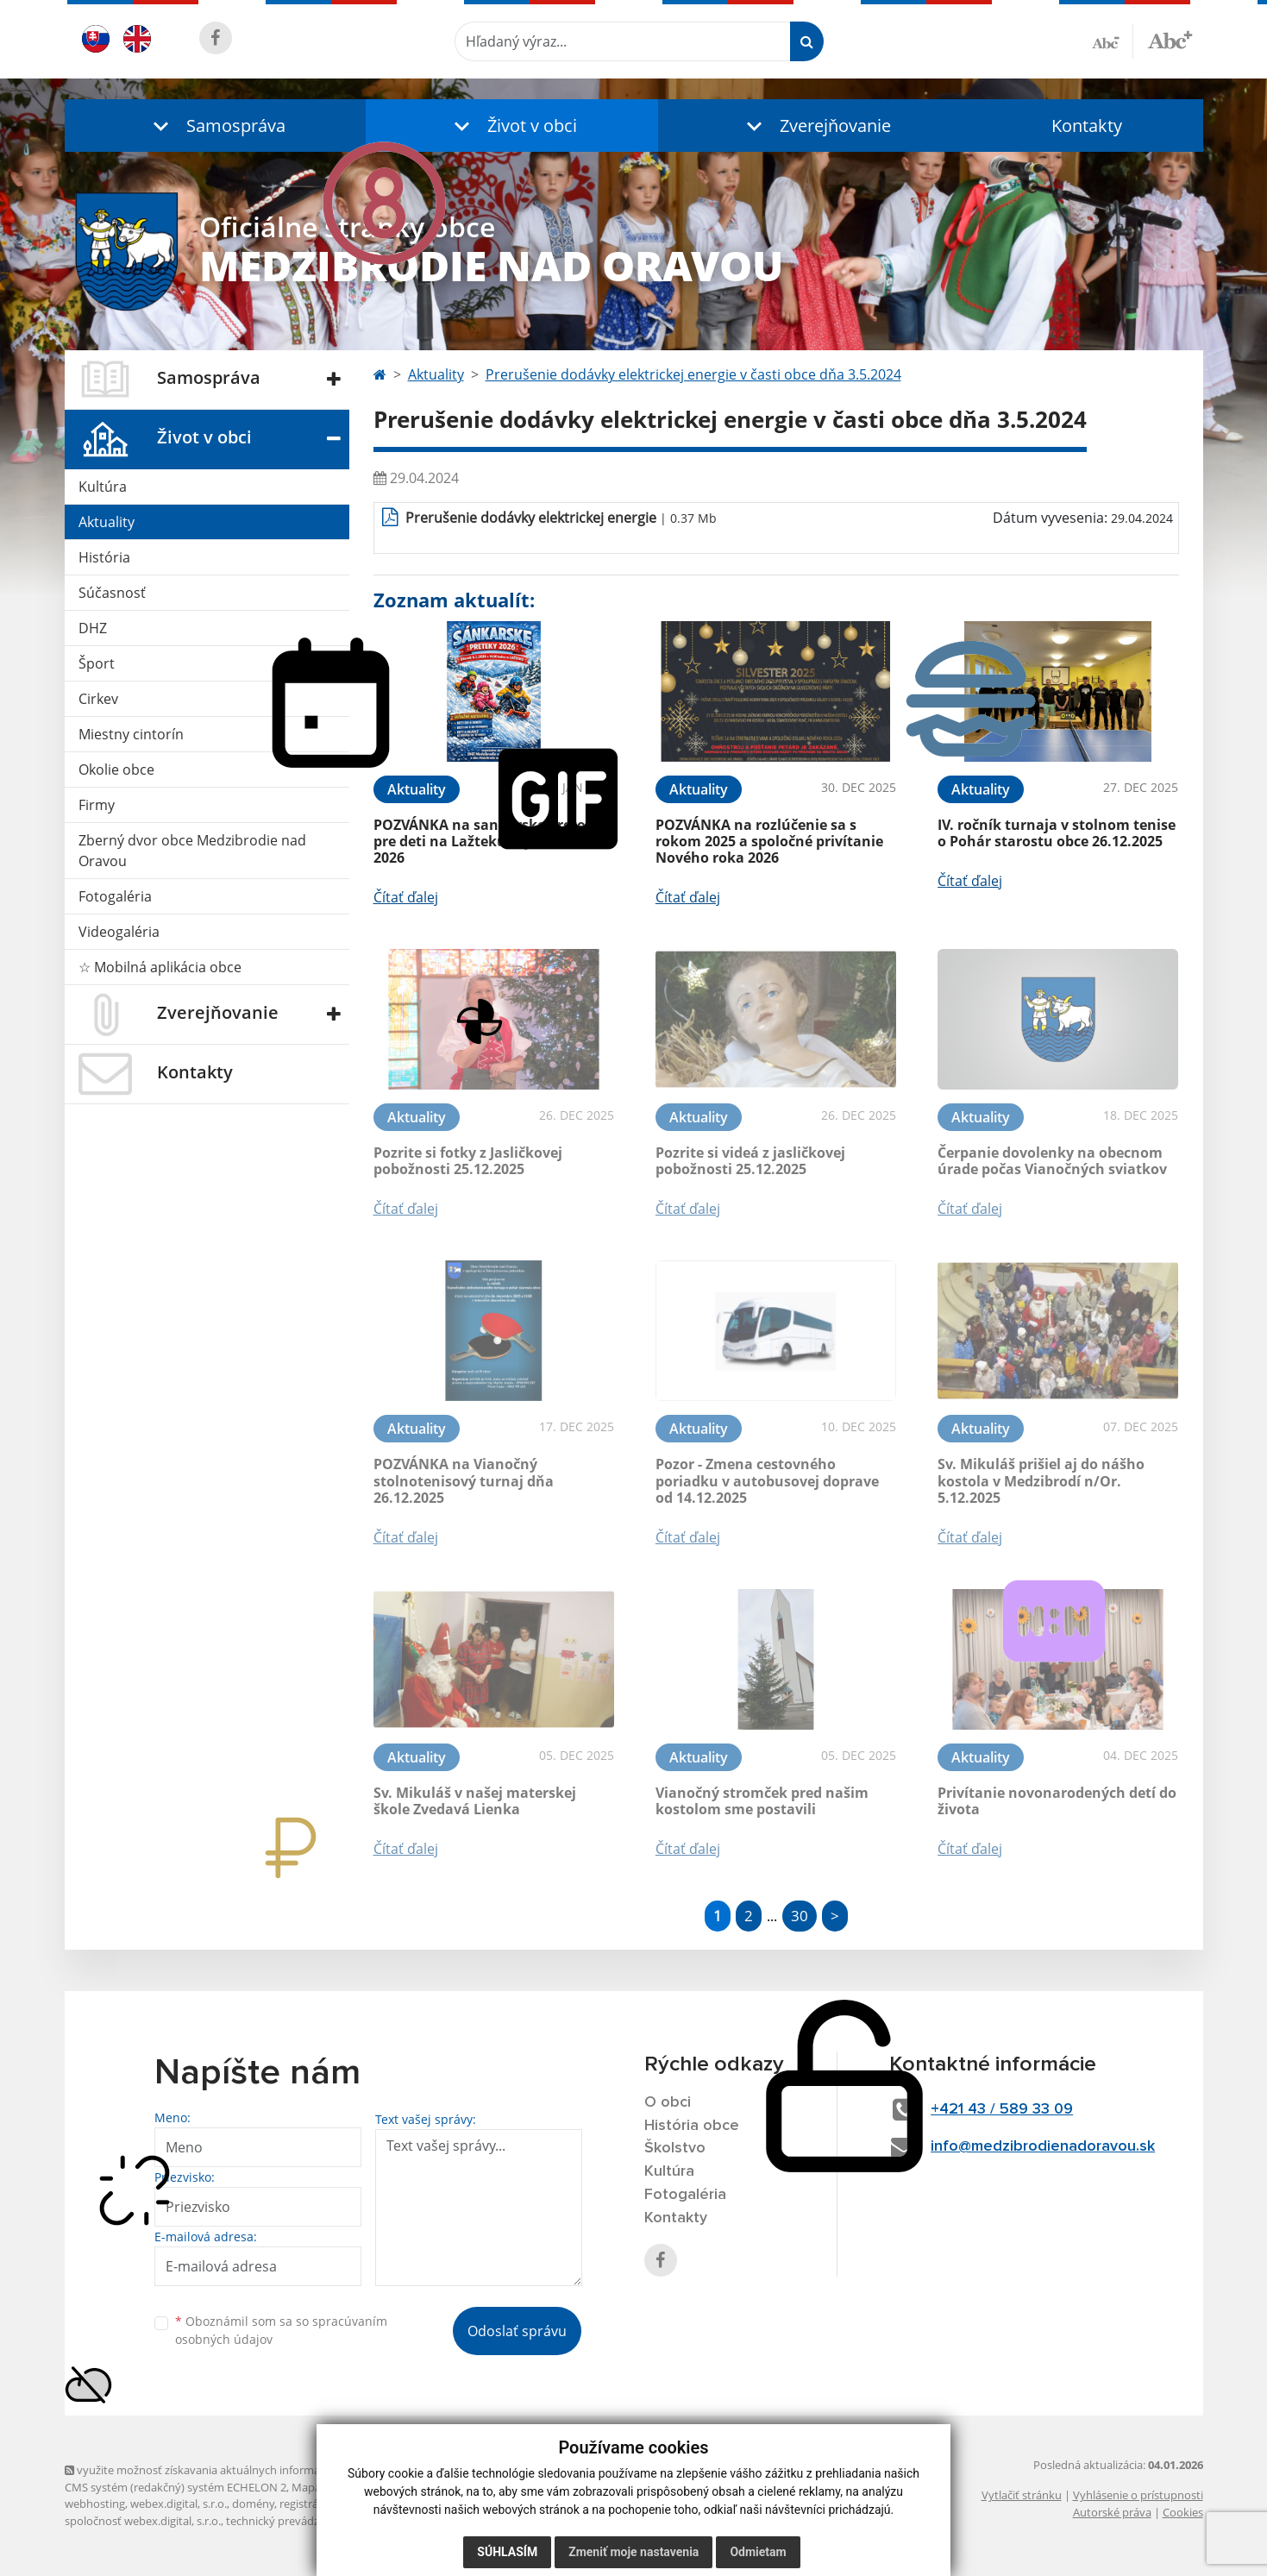 The image size is (1267, 2576). What do you see at coordinates (970, 701) in the screenshot?
I see `access food or restaurant options` at bounding box center [970, 701].